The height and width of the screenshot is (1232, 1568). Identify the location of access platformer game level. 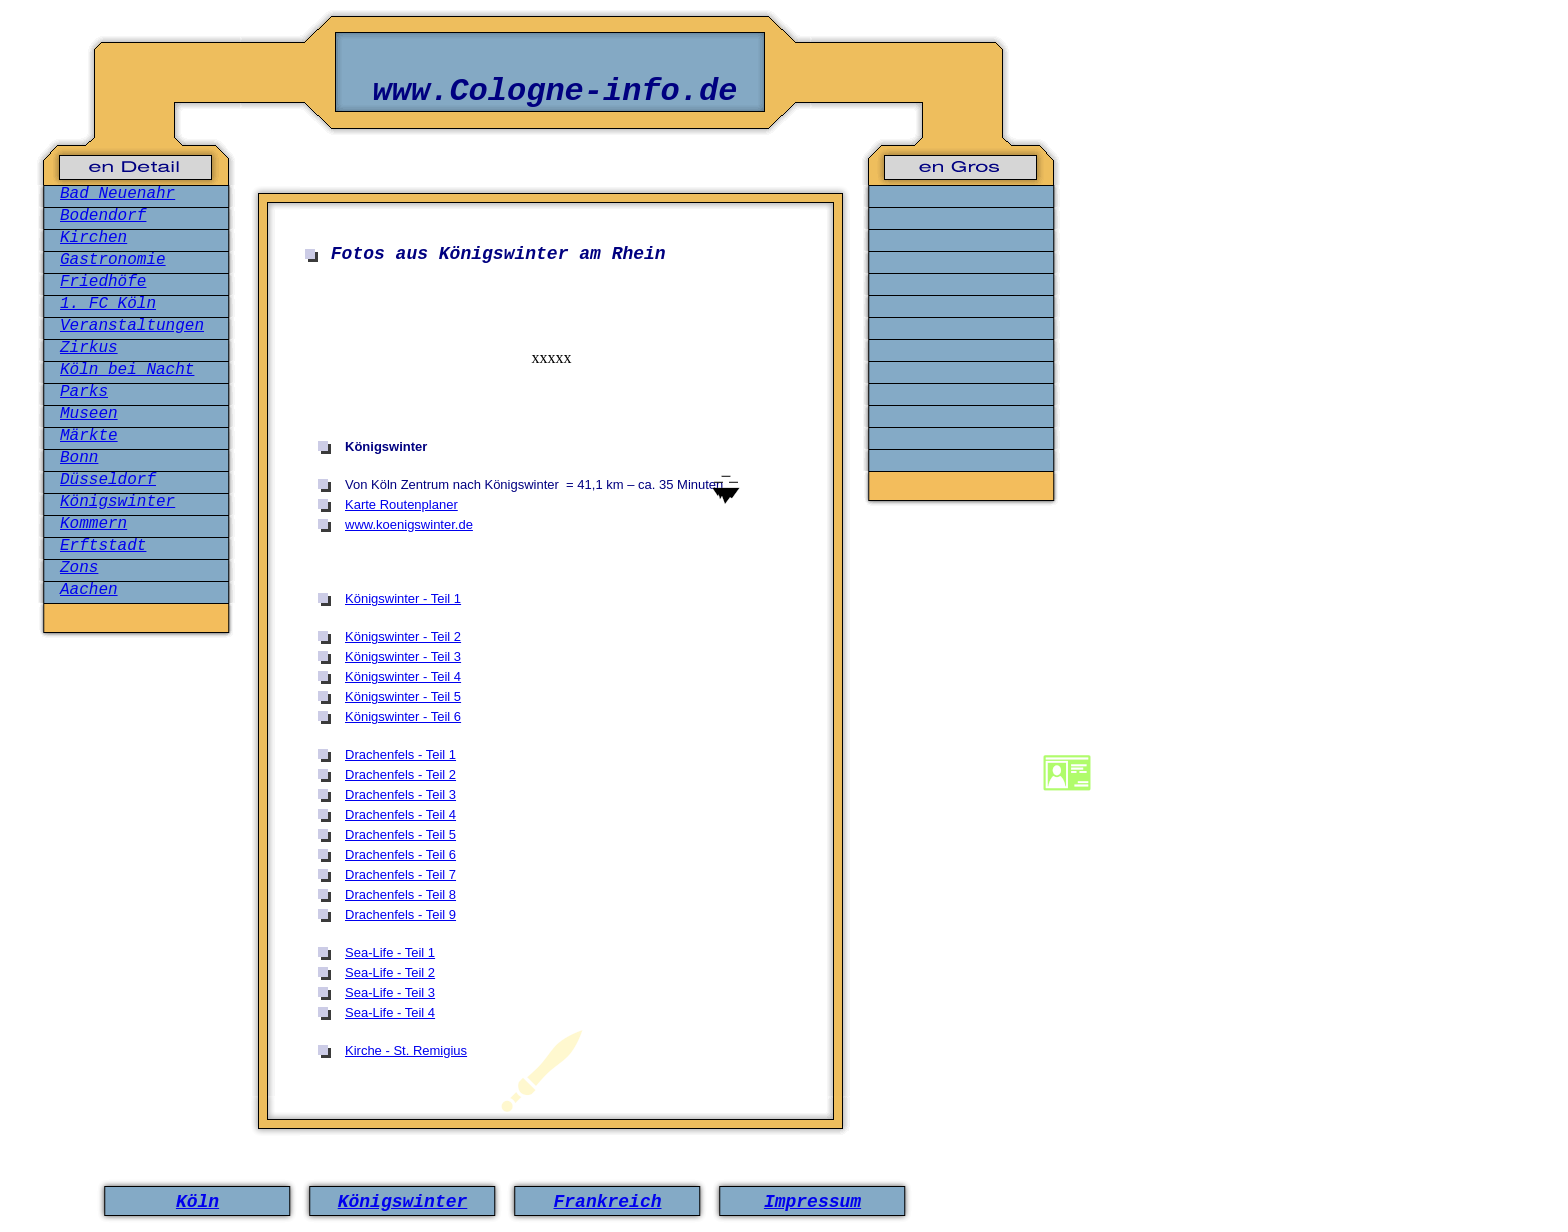
(726, 489).